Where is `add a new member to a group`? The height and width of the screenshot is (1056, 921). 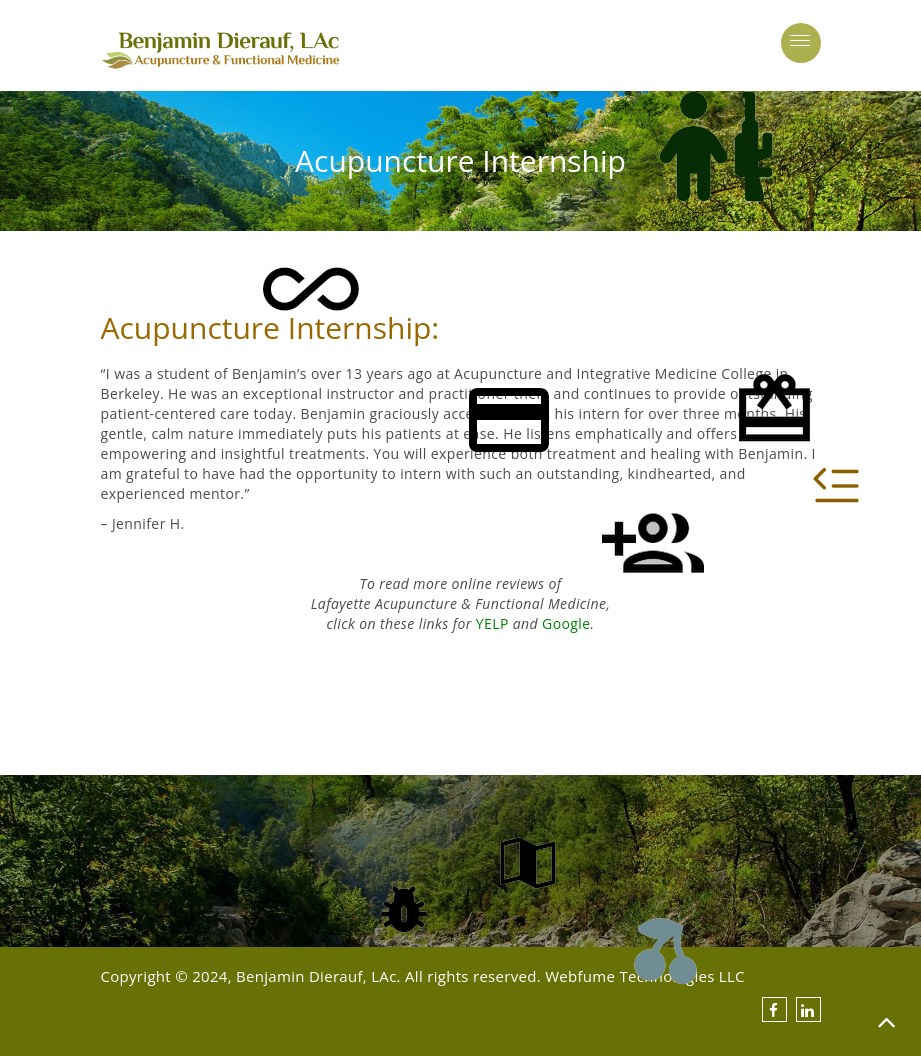
add a new member to a group is located at coordinates (653, 543).